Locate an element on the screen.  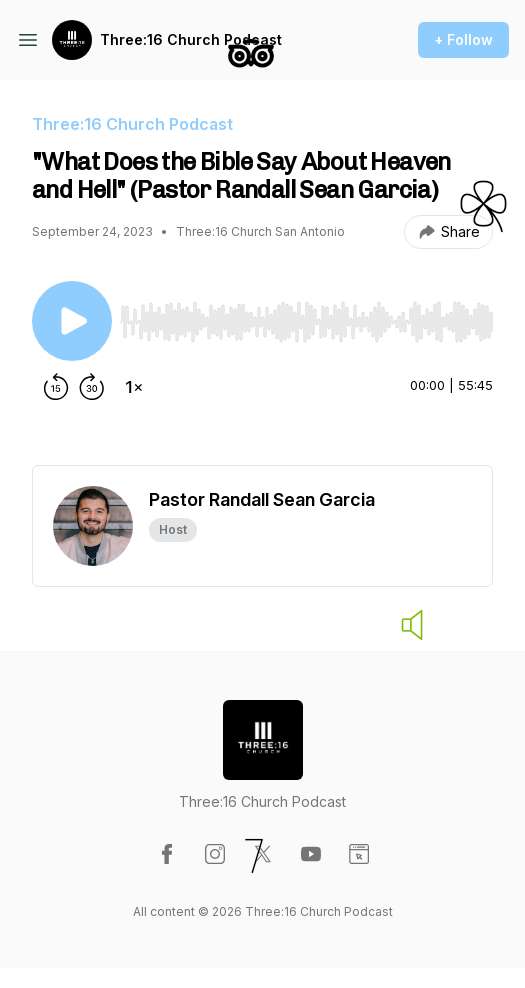
indicates the number seven in a list or sequence is located at coordinates (254, 856).